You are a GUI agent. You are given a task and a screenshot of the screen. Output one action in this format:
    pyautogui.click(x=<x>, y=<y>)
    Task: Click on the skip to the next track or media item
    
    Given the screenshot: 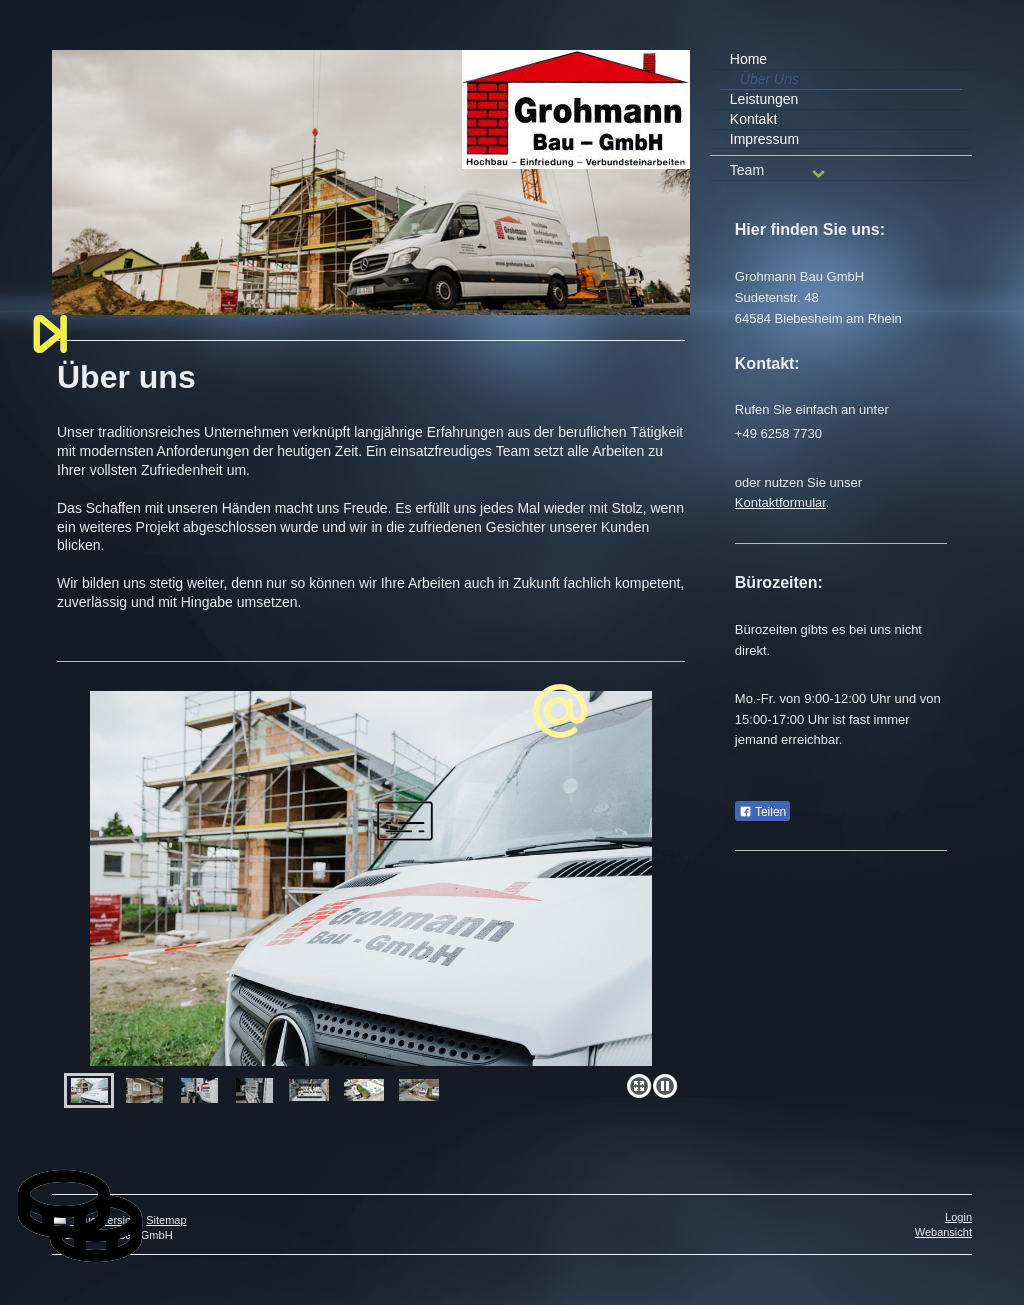 What is the action you would take?
    pyautogui.click(x=51, y=334)
    